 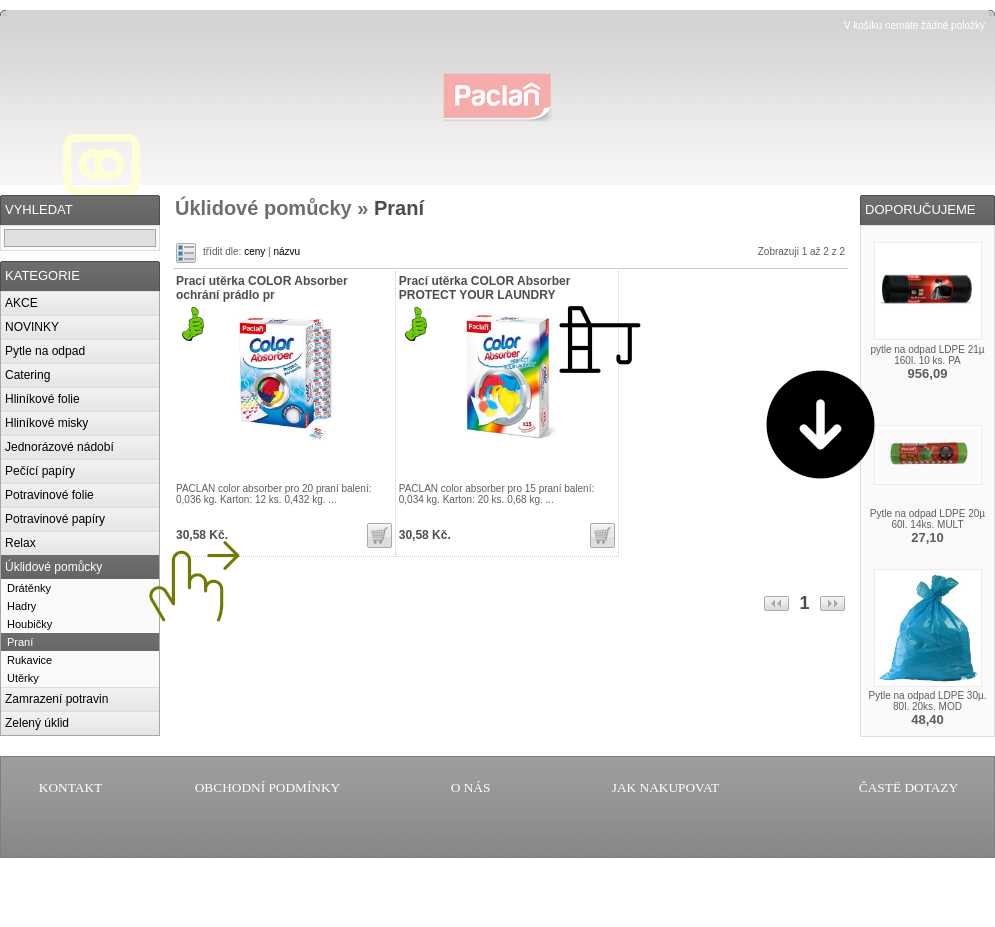 I want to click on pay with mastercard, so click(x=101, y=164).